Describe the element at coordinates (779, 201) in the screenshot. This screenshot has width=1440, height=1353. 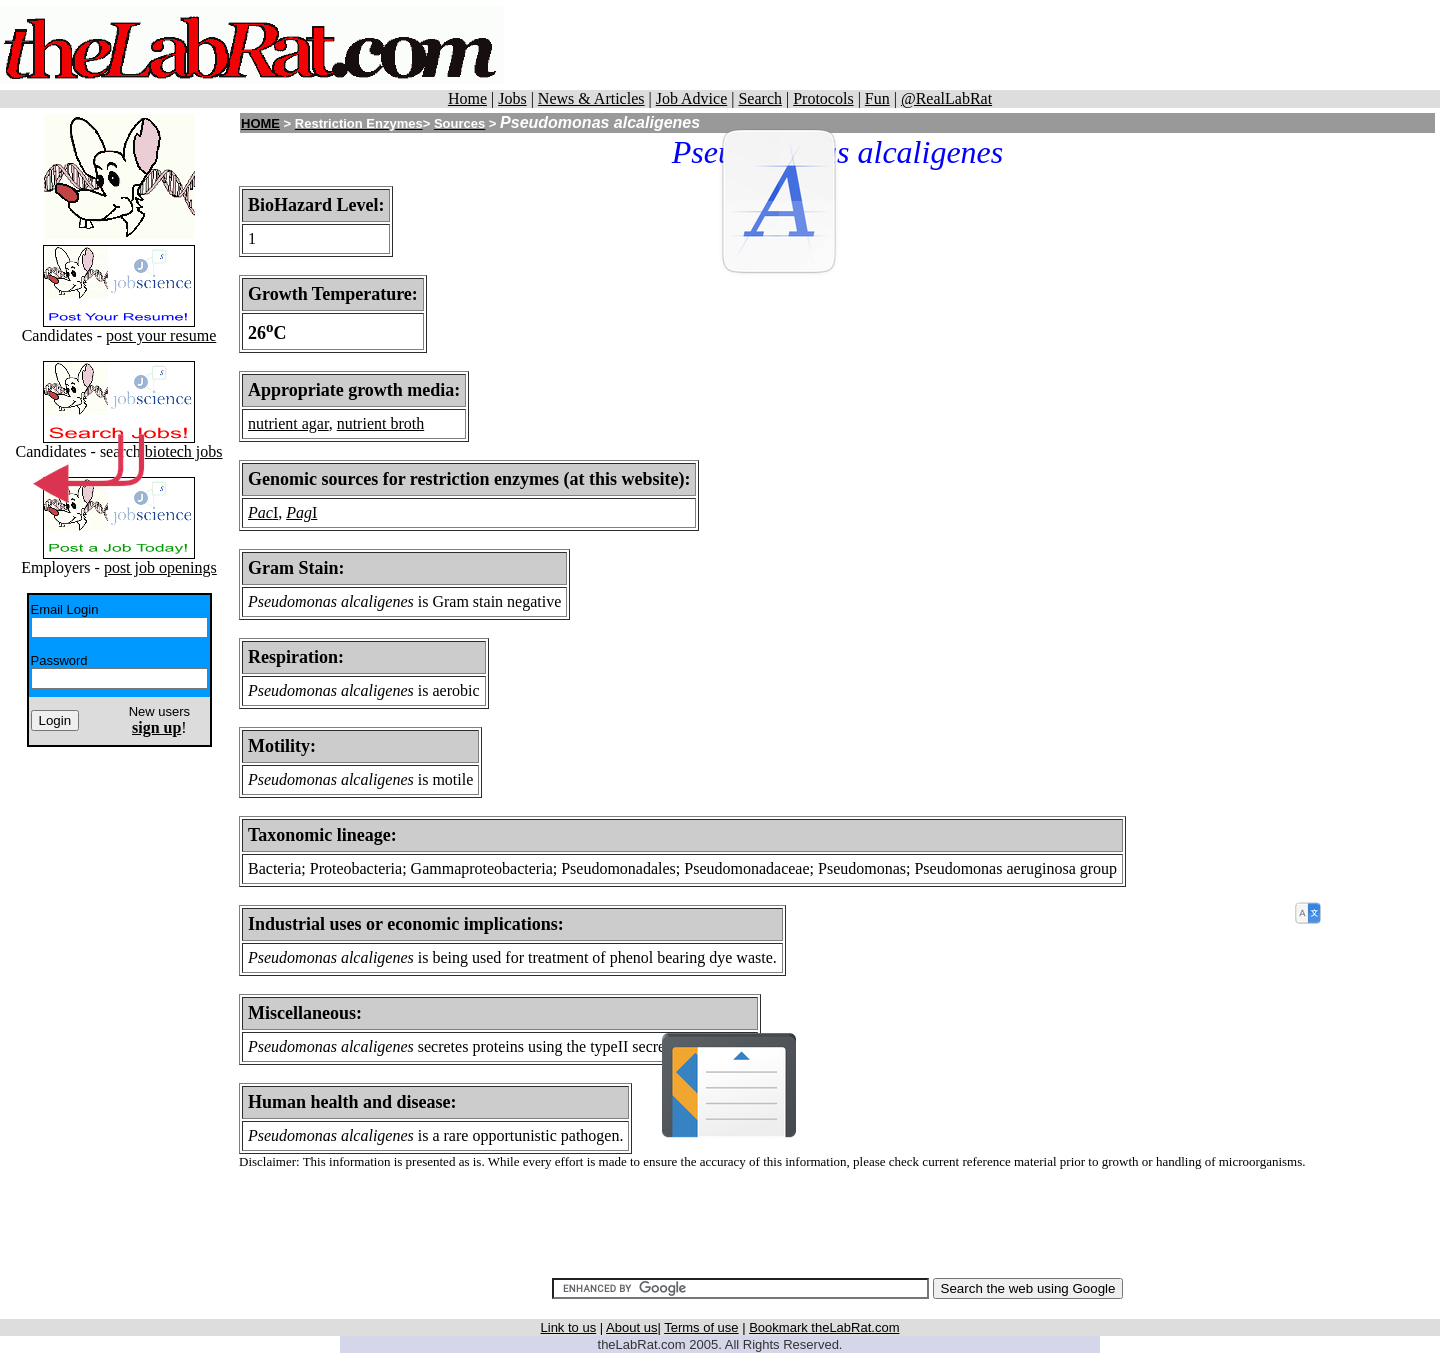
I see `a TrueType font file` at that location.